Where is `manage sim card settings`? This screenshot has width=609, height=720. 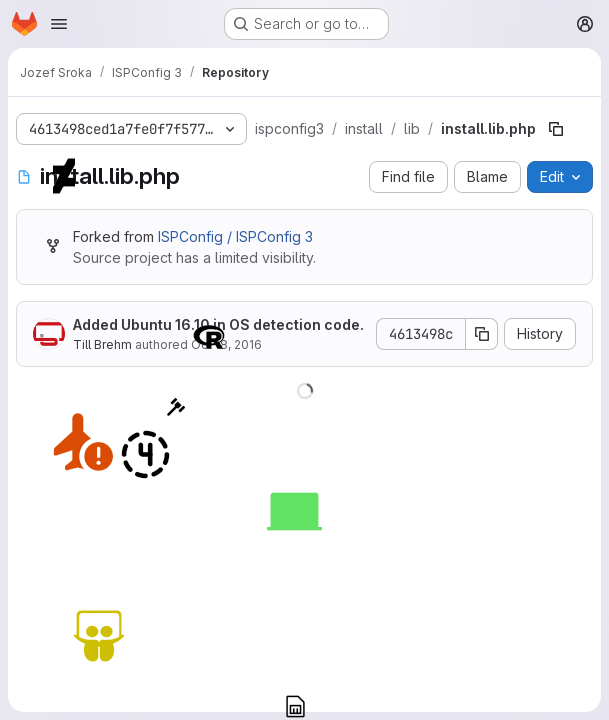 manage sim card settings is located at coordinates (295, 706).